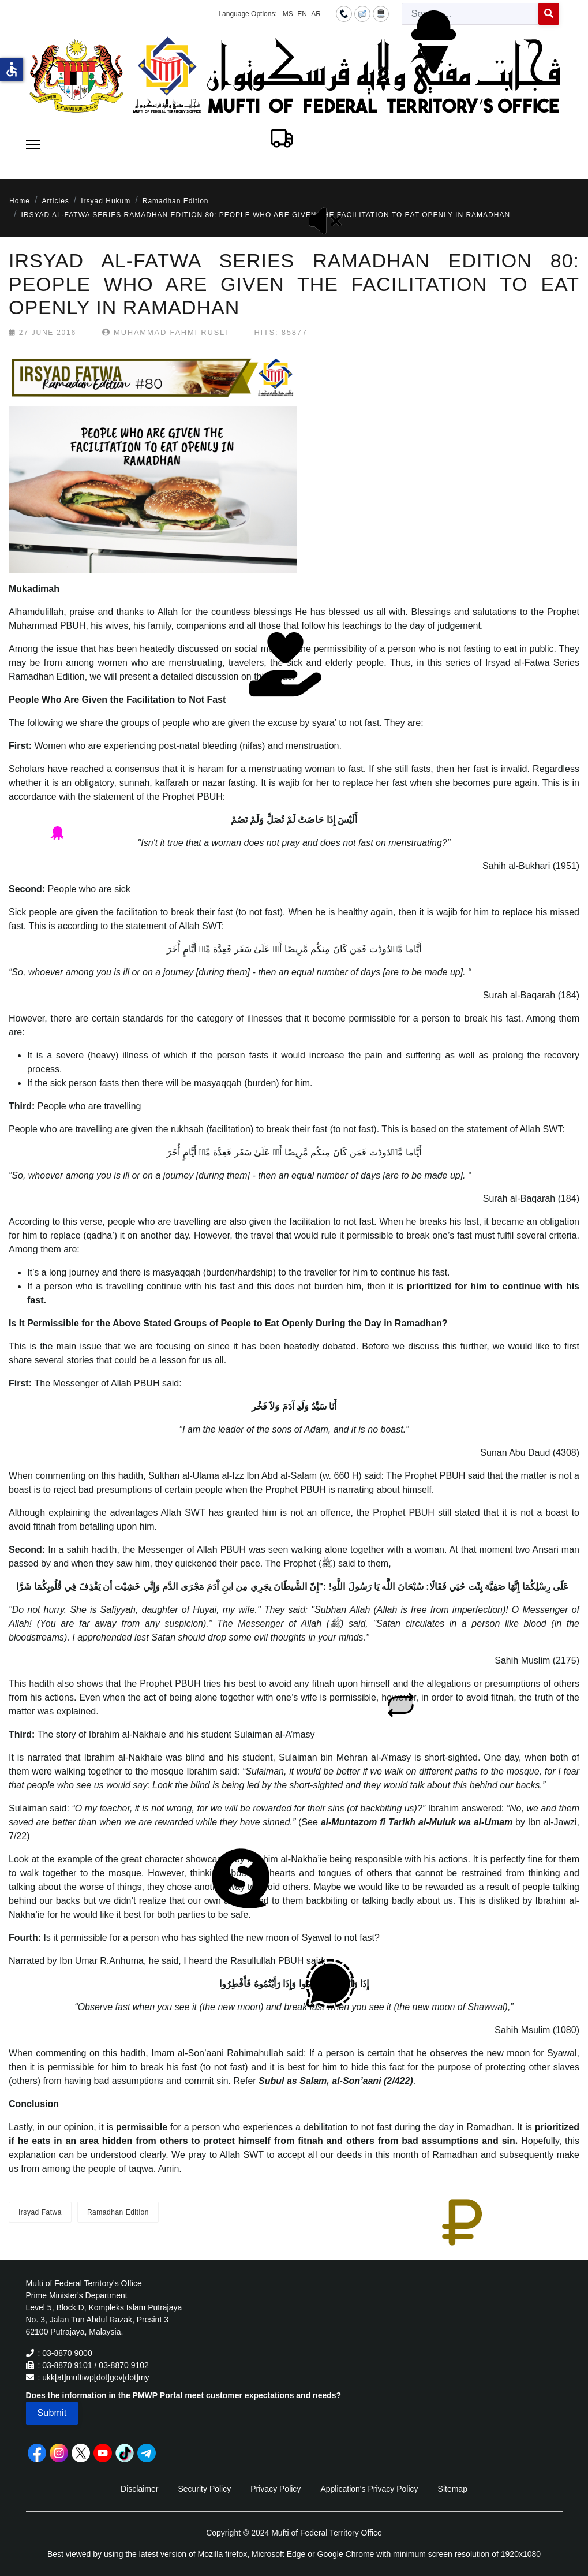 This screenshot has width=588, height=2576. I want to click on browse dessert or ice cream options, so click(433, 40).